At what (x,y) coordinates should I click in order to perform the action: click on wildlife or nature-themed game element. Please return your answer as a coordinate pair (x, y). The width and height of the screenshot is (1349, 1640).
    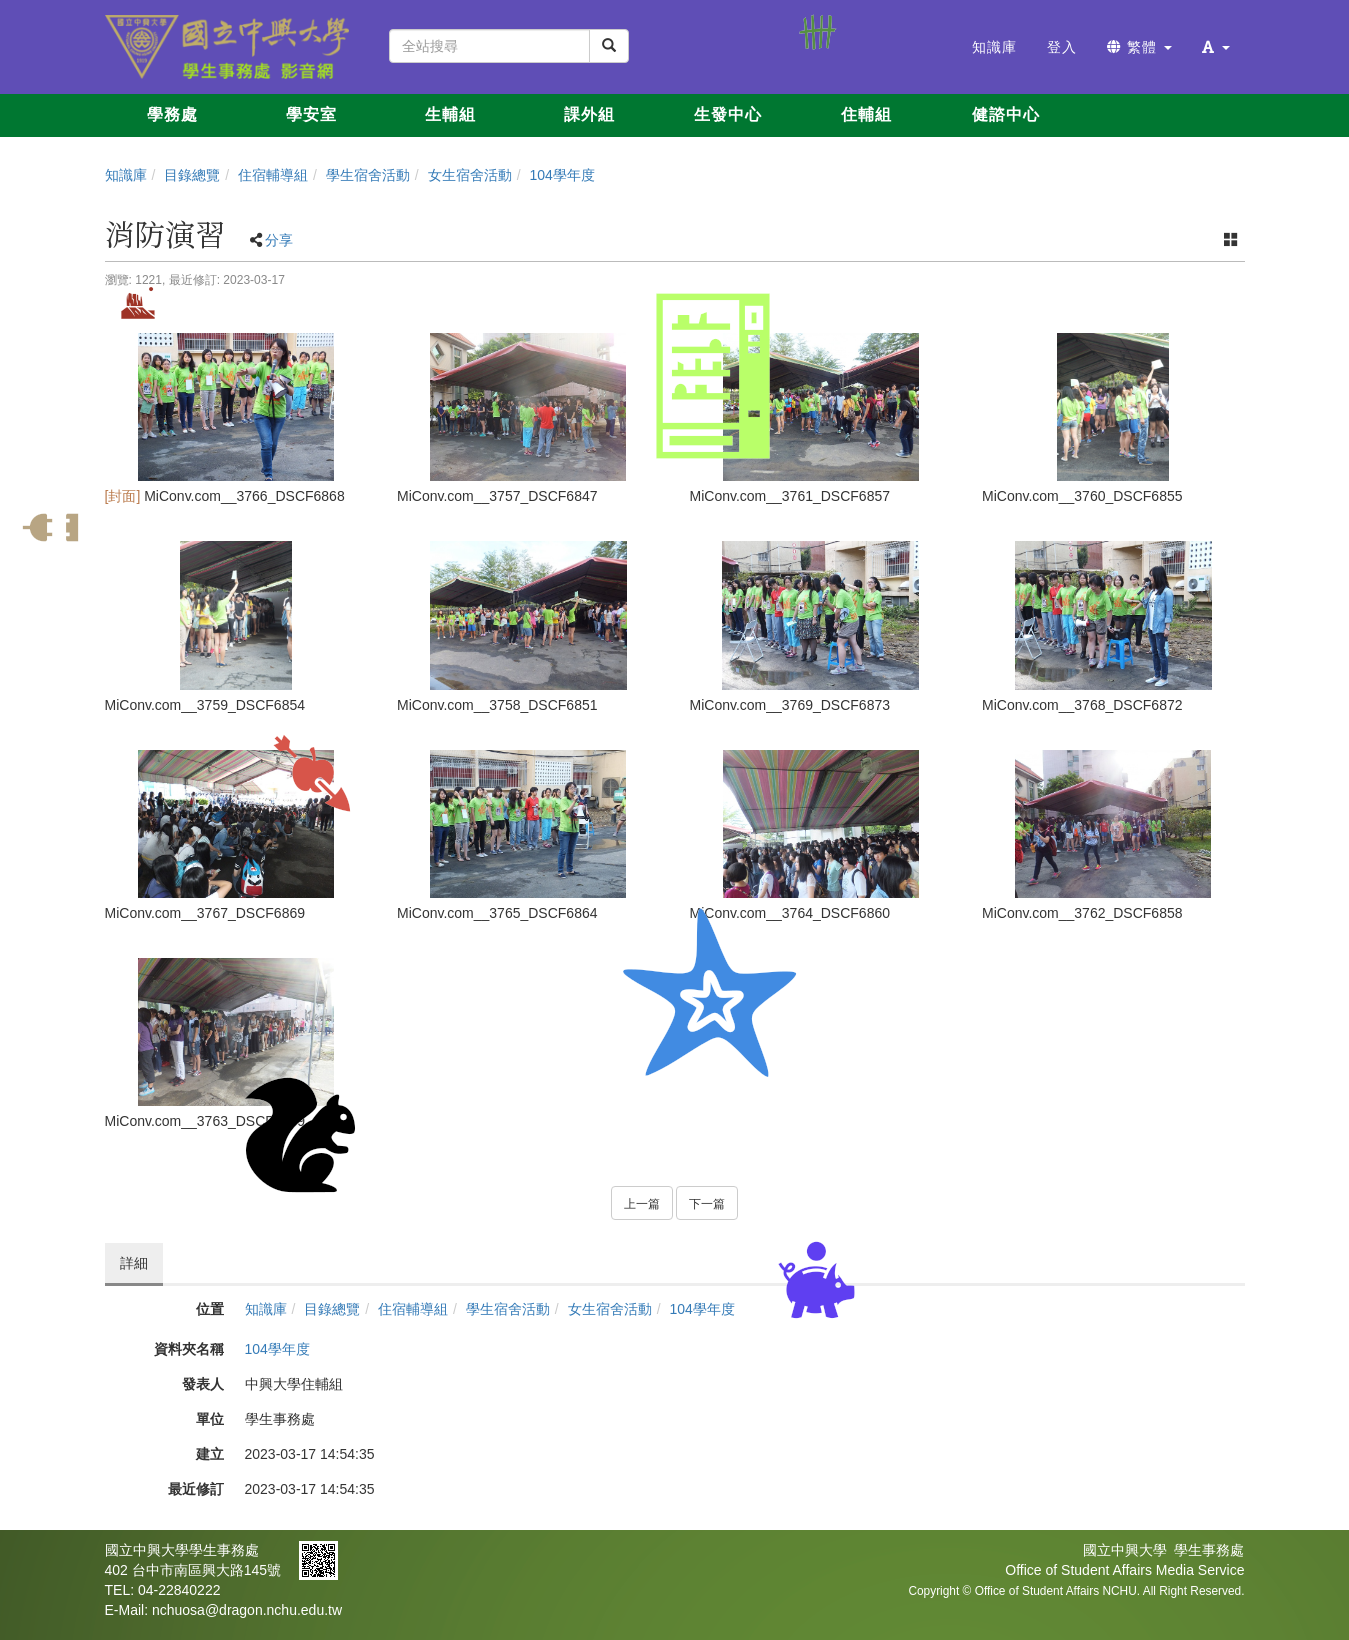
    Looking at the image, I should click on (300, 1135).